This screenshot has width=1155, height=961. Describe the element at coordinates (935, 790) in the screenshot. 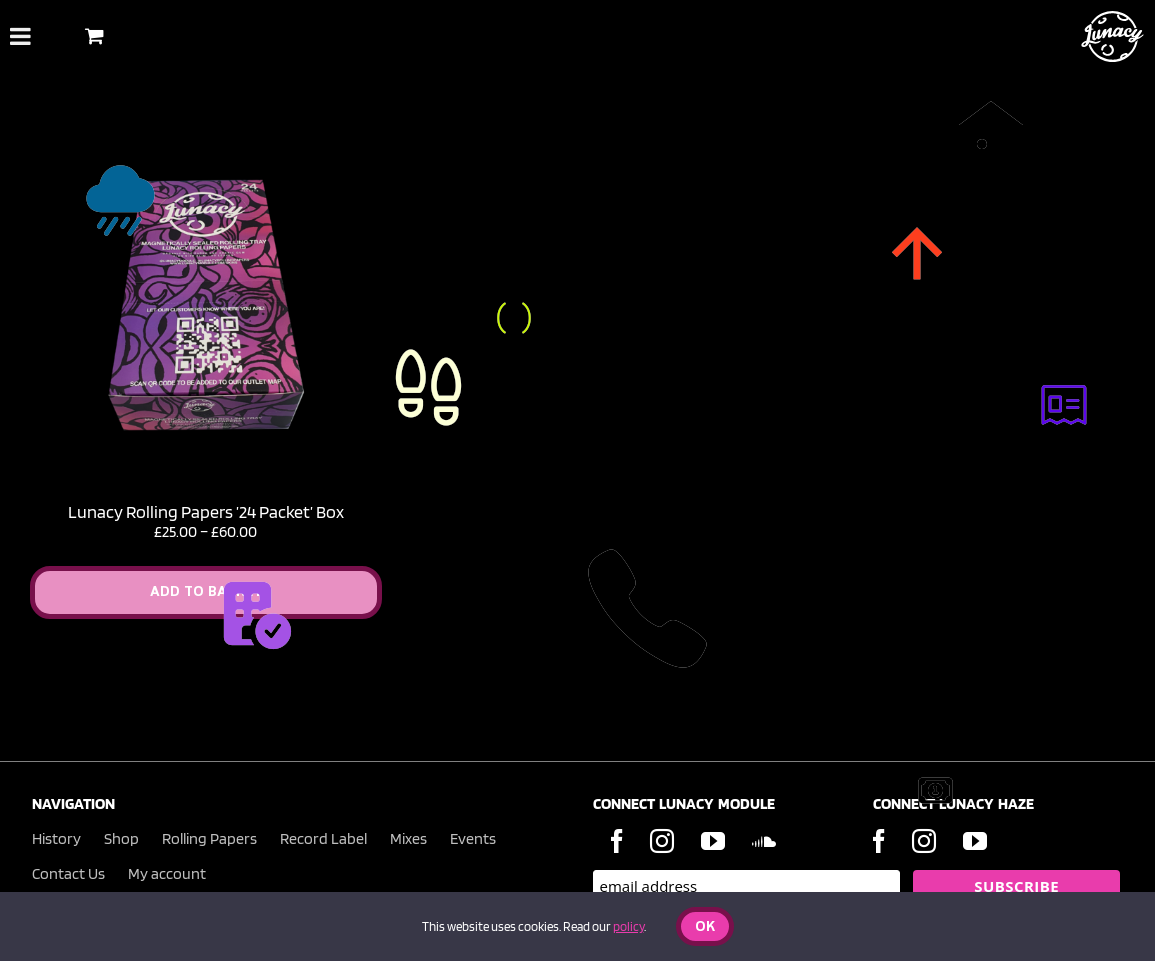

I see `view payment or billing information` at that location.